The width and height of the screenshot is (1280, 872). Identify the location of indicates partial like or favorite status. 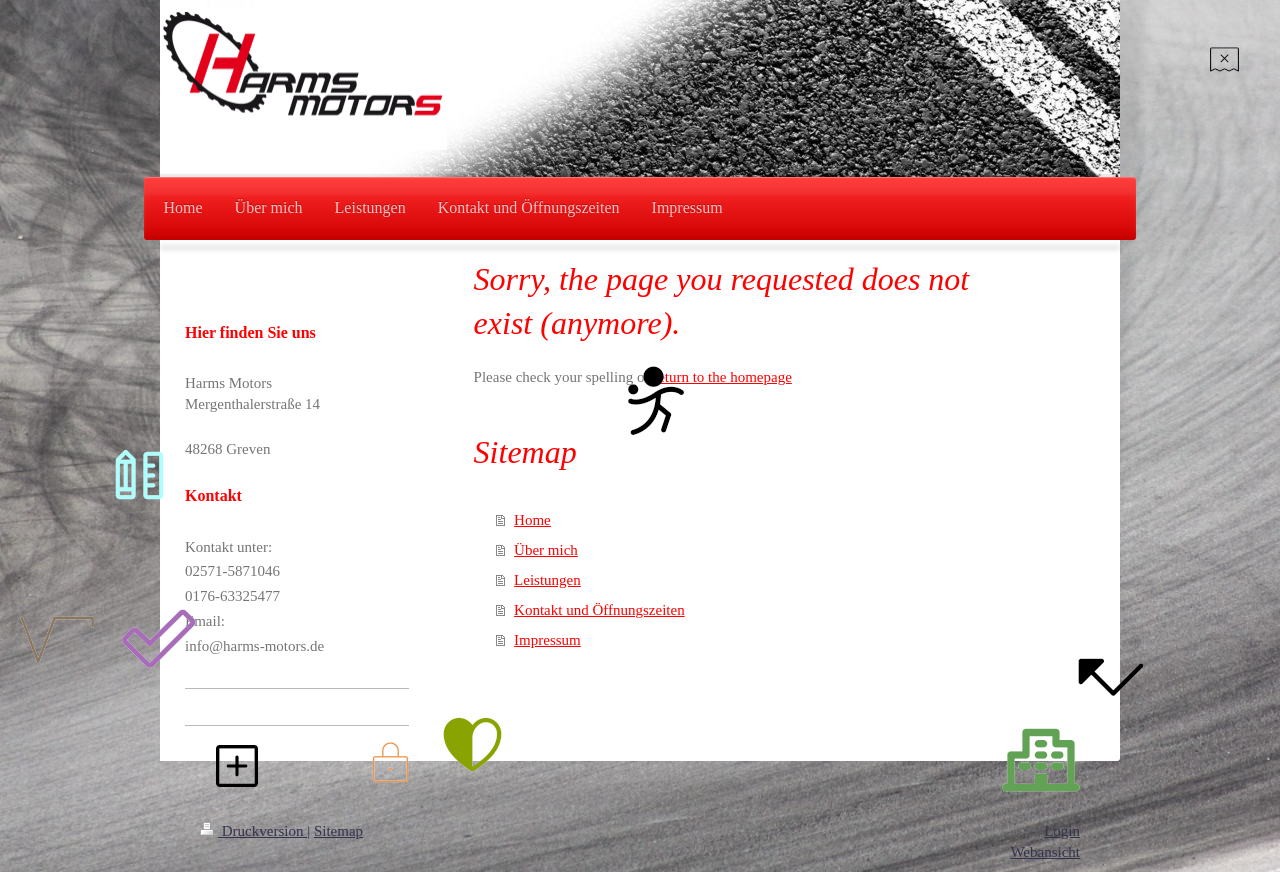
(472, 744).